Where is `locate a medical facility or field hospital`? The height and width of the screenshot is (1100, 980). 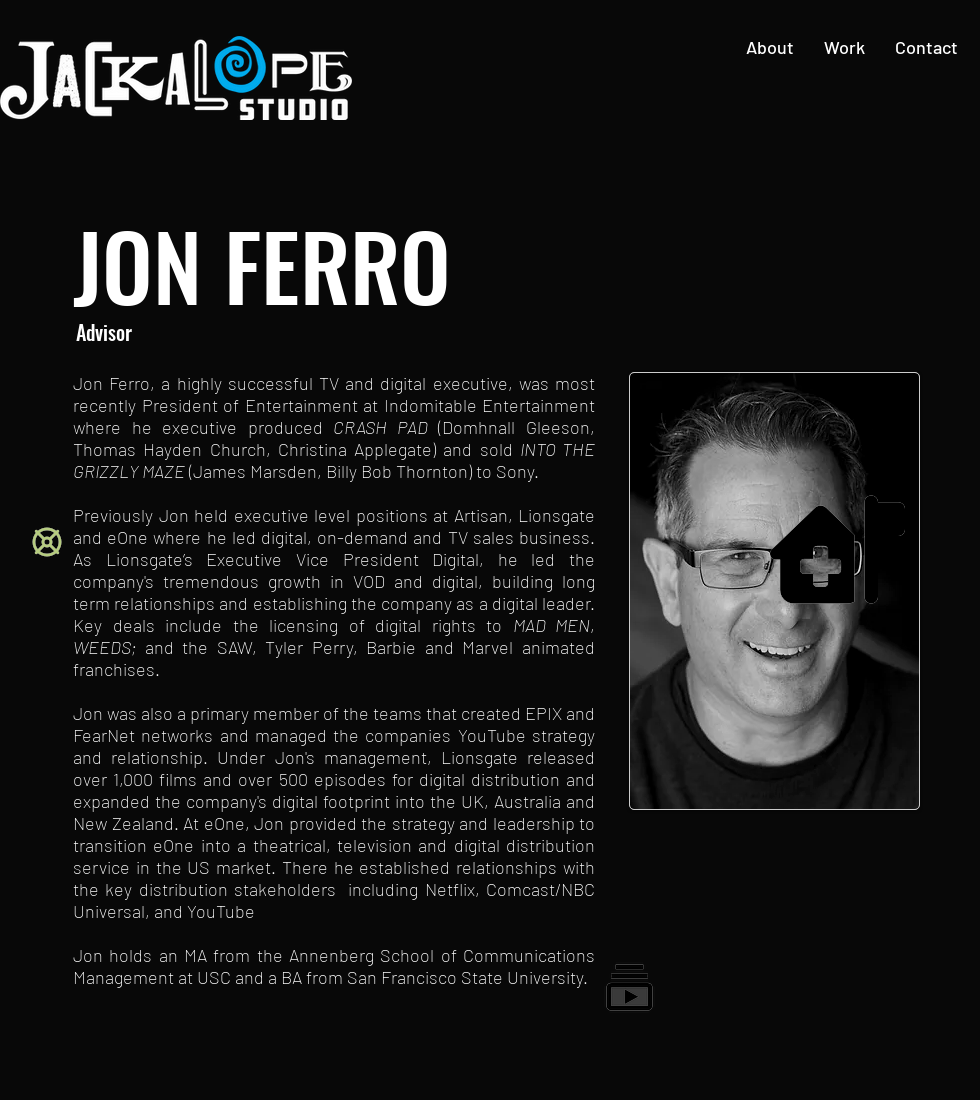
locate a medical facility or field hospital is located at coordinates (837, 549).